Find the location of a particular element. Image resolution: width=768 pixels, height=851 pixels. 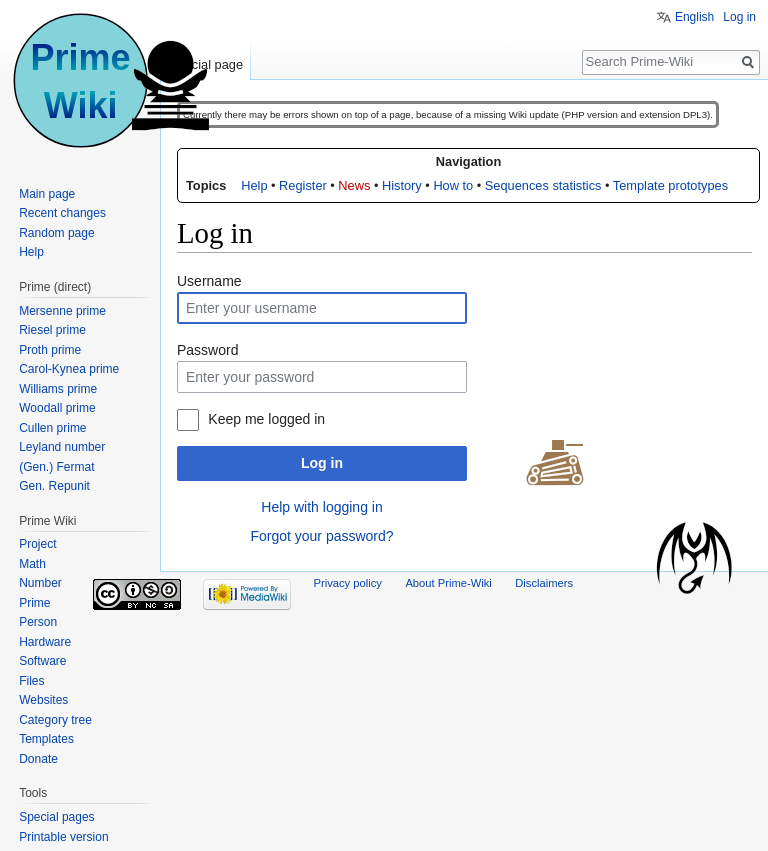

access shrine or spiritual location features is located at coordinates (170, 85).